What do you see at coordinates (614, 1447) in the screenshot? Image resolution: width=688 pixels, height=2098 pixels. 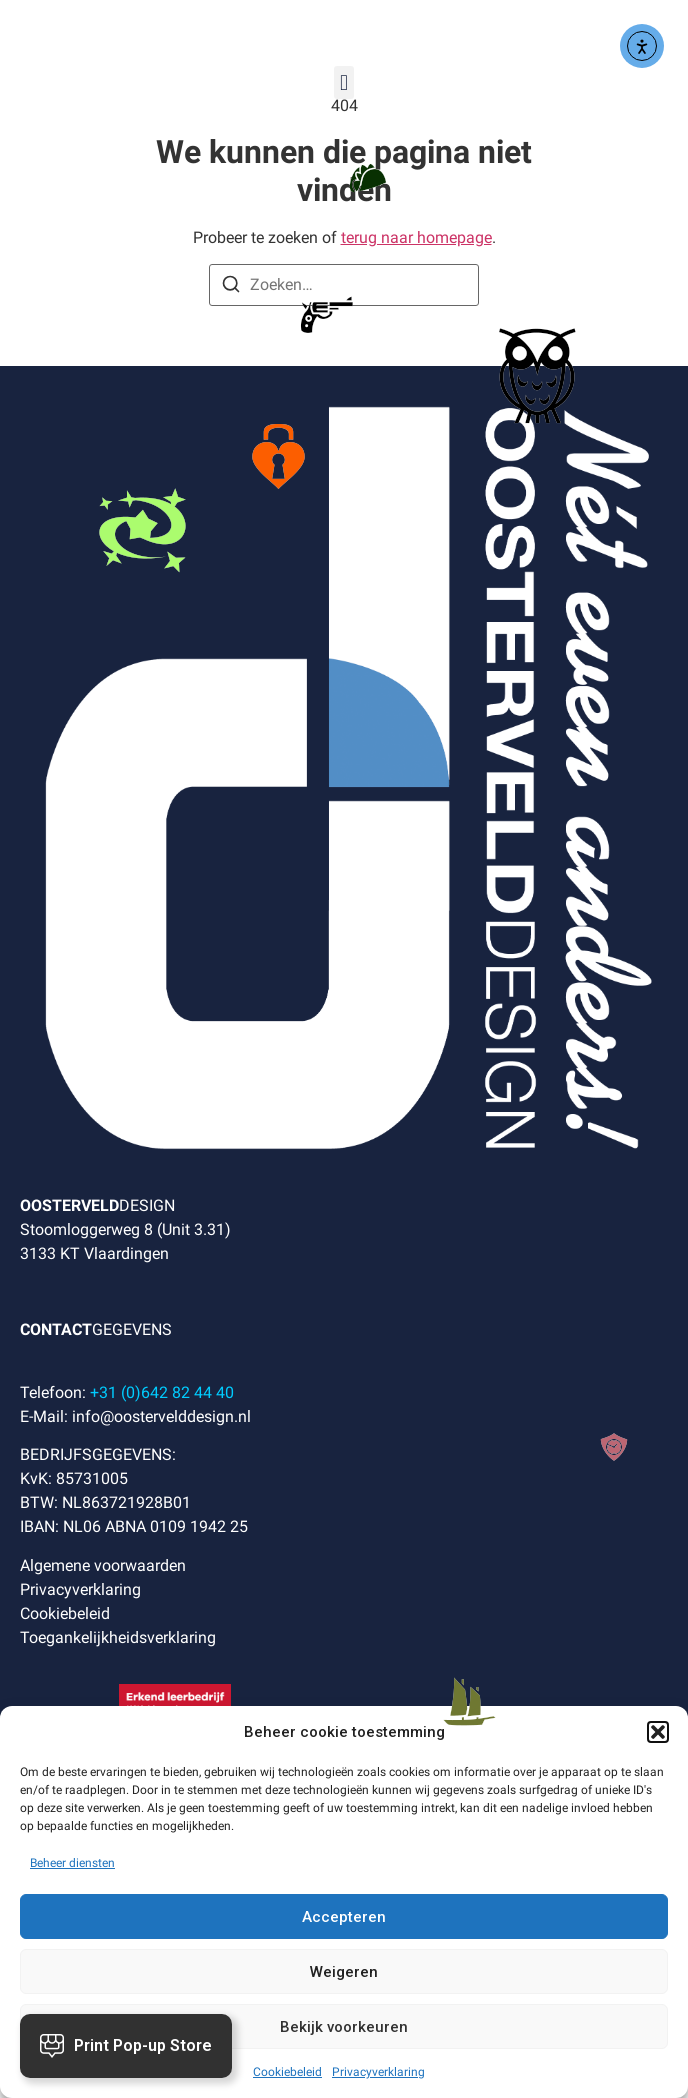 I see `activate temporary protection or defense` at bounding box center [614, 1447].